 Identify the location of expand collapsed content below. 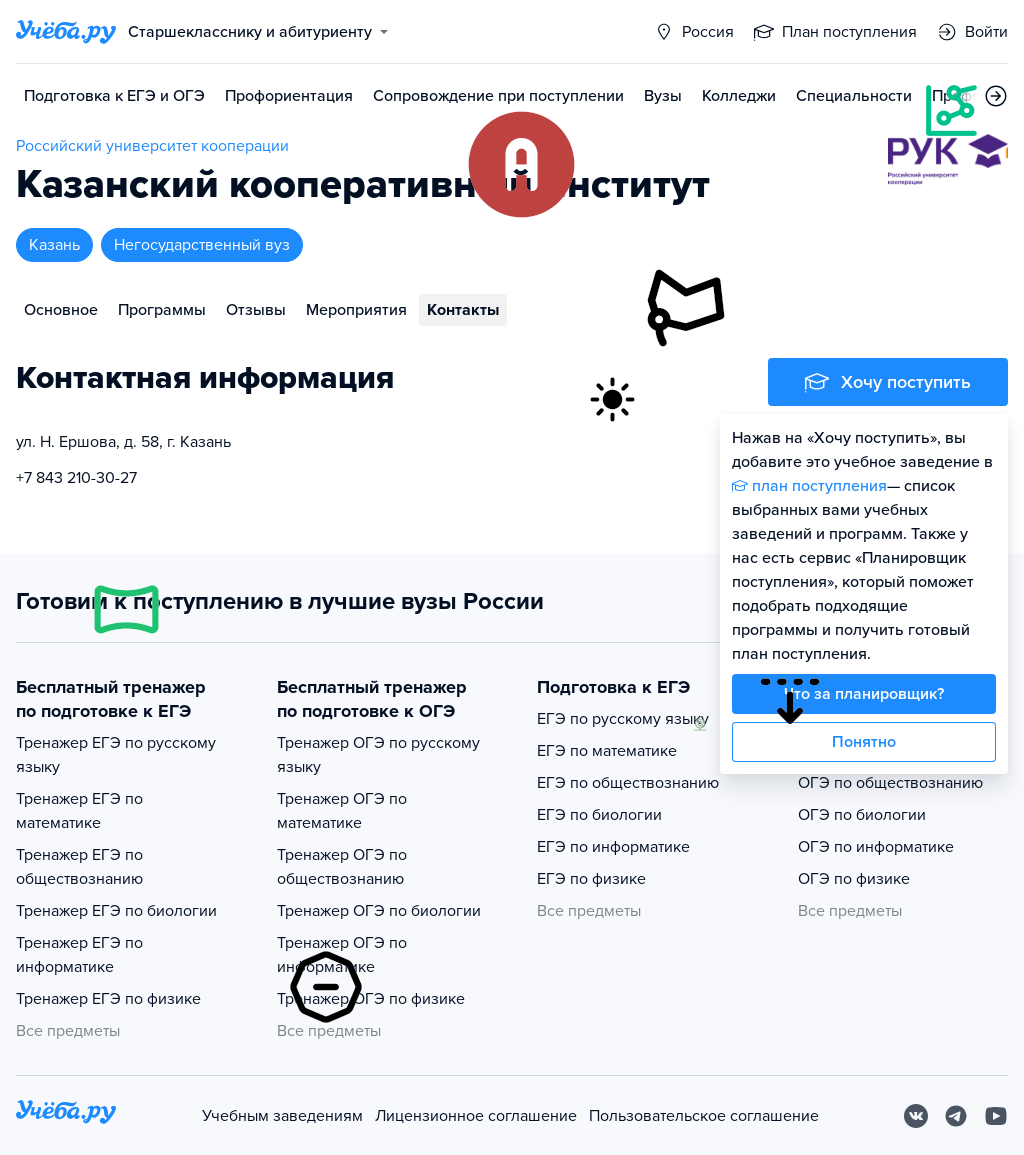
(790, 698).